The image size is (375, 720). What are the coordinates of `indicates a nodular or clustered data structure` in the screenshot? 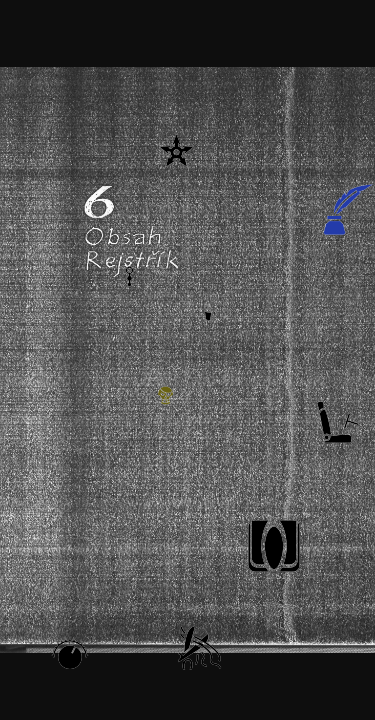 It's located at (129, 276).